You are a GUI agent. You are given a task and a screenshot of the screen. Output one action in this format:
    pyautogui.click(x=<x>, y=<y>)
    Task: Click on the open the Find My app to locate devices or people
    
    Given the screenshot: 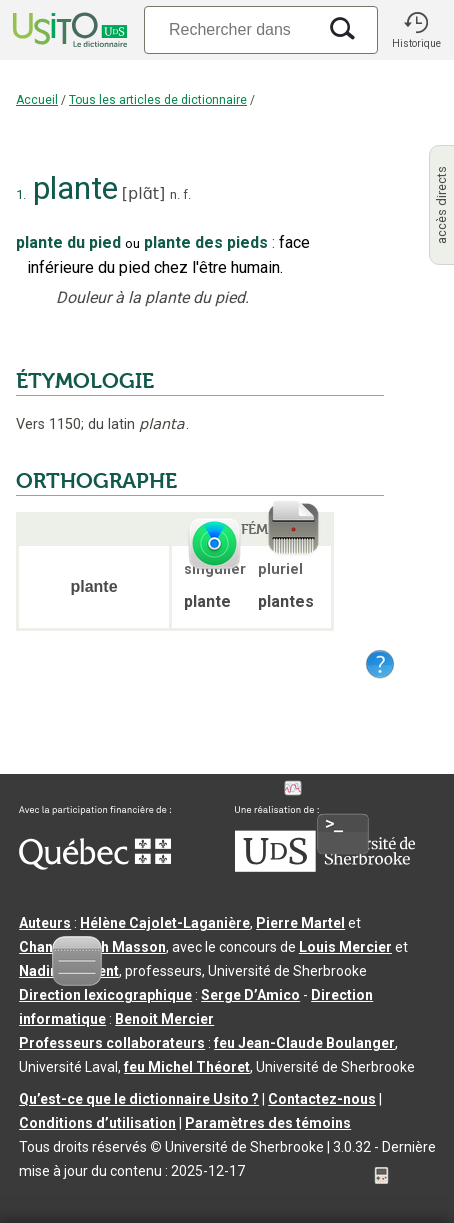 What is the action you would take?
    pyautogui.click(x=214, y=543)
    